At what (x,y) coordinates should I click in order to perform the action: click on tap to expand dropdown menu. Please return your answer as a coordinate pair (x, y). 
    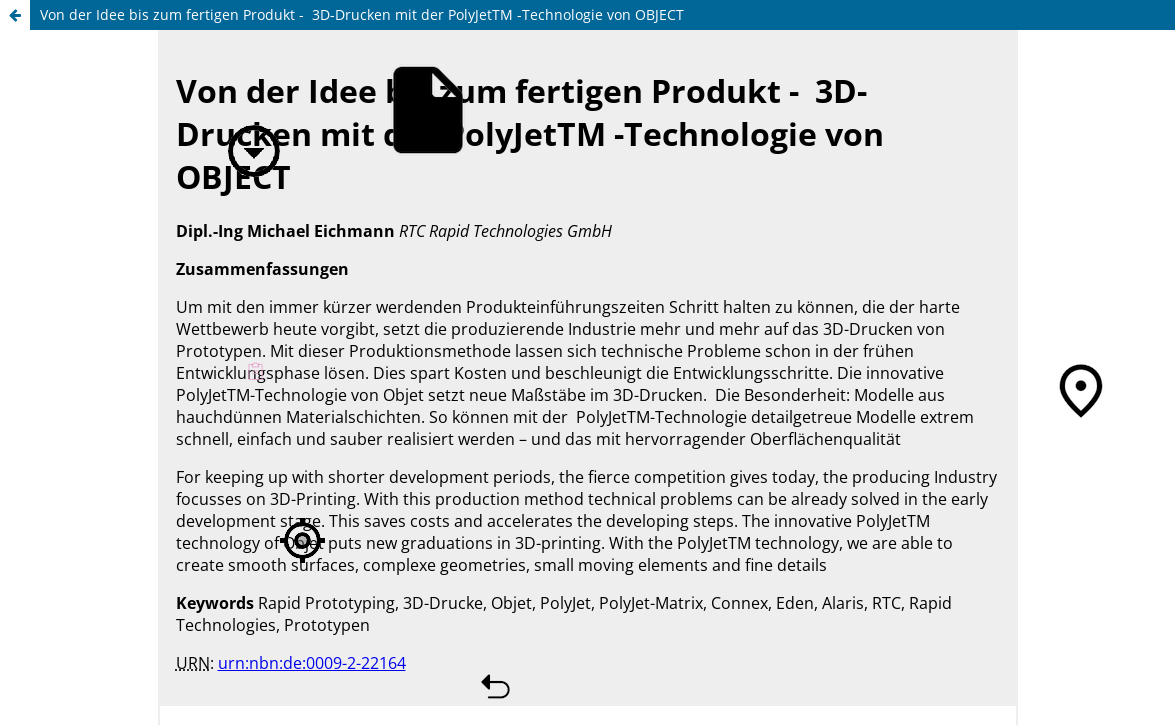
    Looking at the image, I should click on (254, 151).